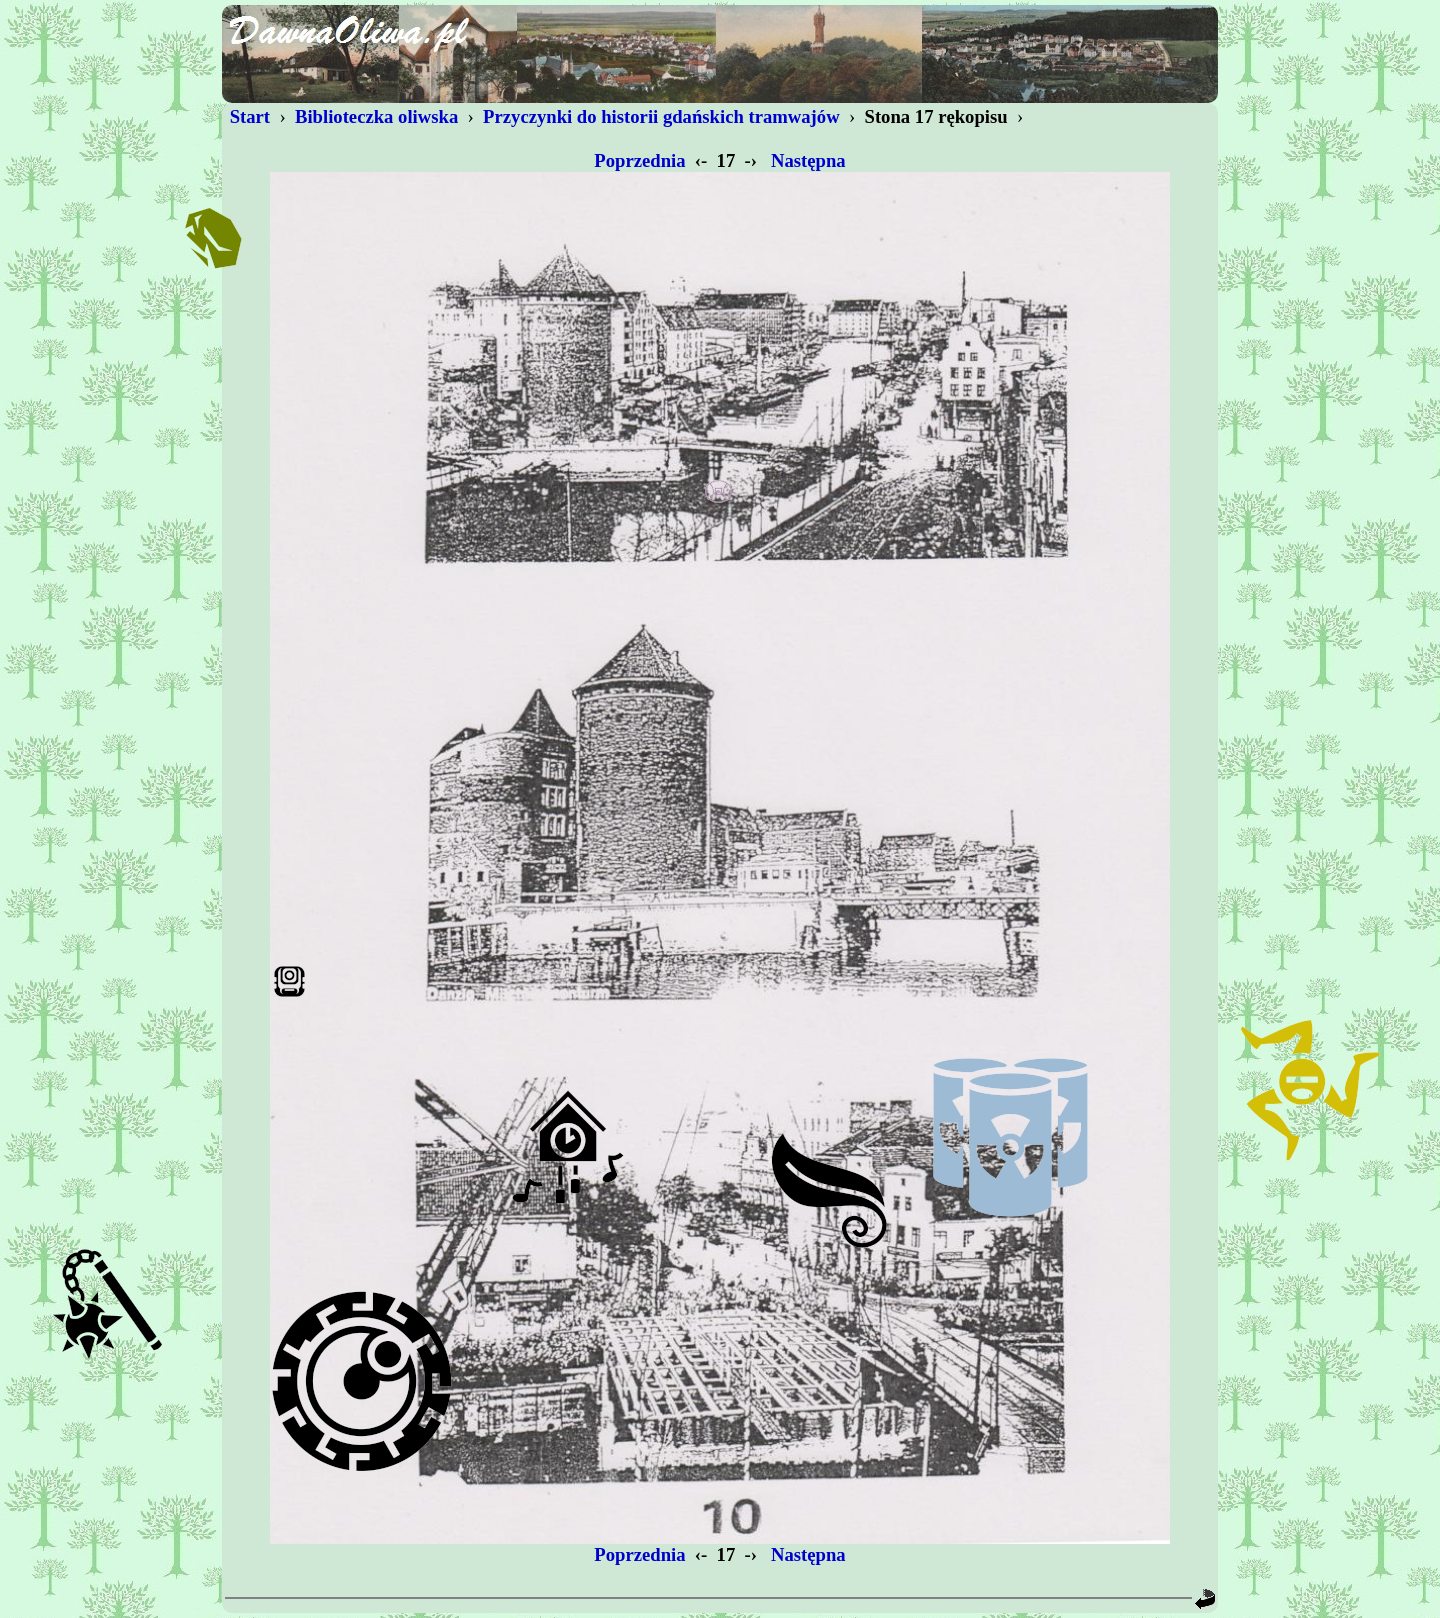  Describe the element at coordinates (1010, 1136) in the screenshot. I see `indicates hazardous or radioactive materials in a game context` at that location.